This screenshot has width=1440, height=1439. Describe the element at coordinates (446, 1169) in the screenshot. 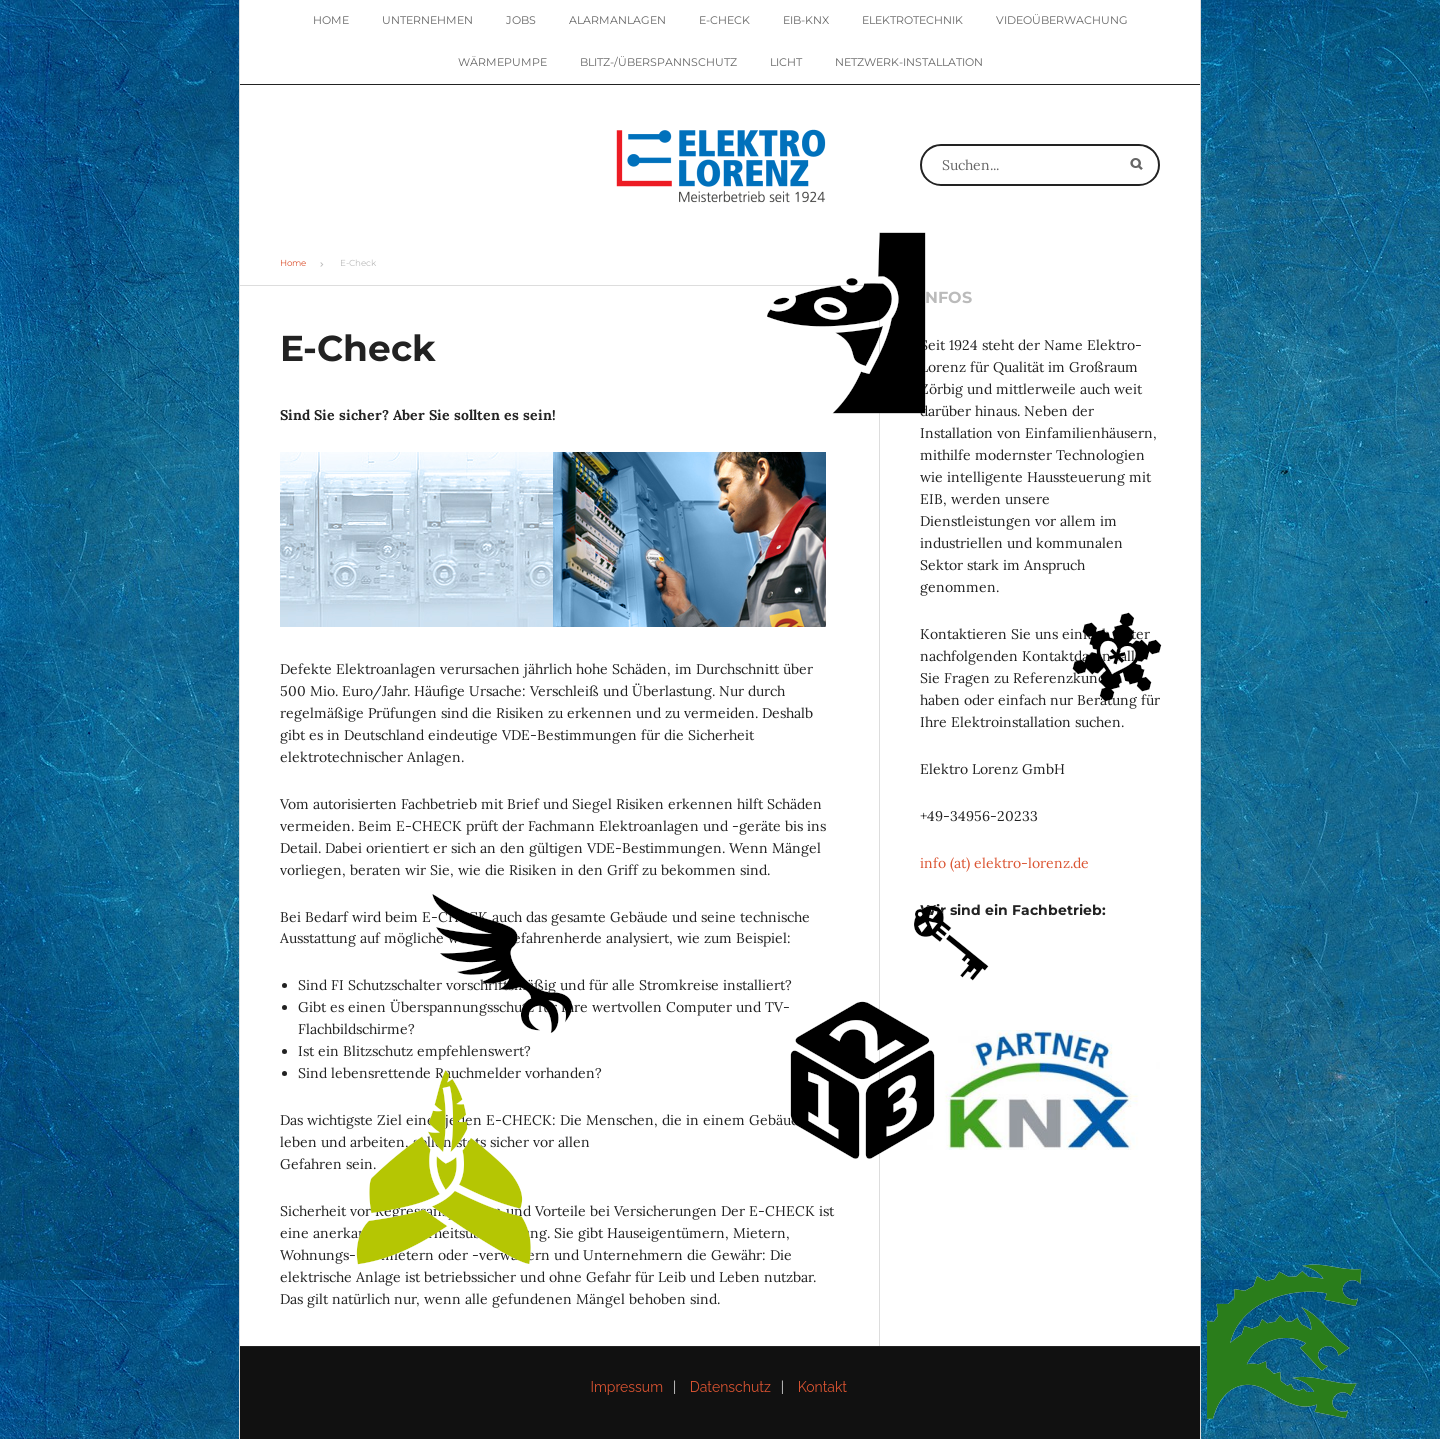

I see `select turban headwear for character customization` at that location.